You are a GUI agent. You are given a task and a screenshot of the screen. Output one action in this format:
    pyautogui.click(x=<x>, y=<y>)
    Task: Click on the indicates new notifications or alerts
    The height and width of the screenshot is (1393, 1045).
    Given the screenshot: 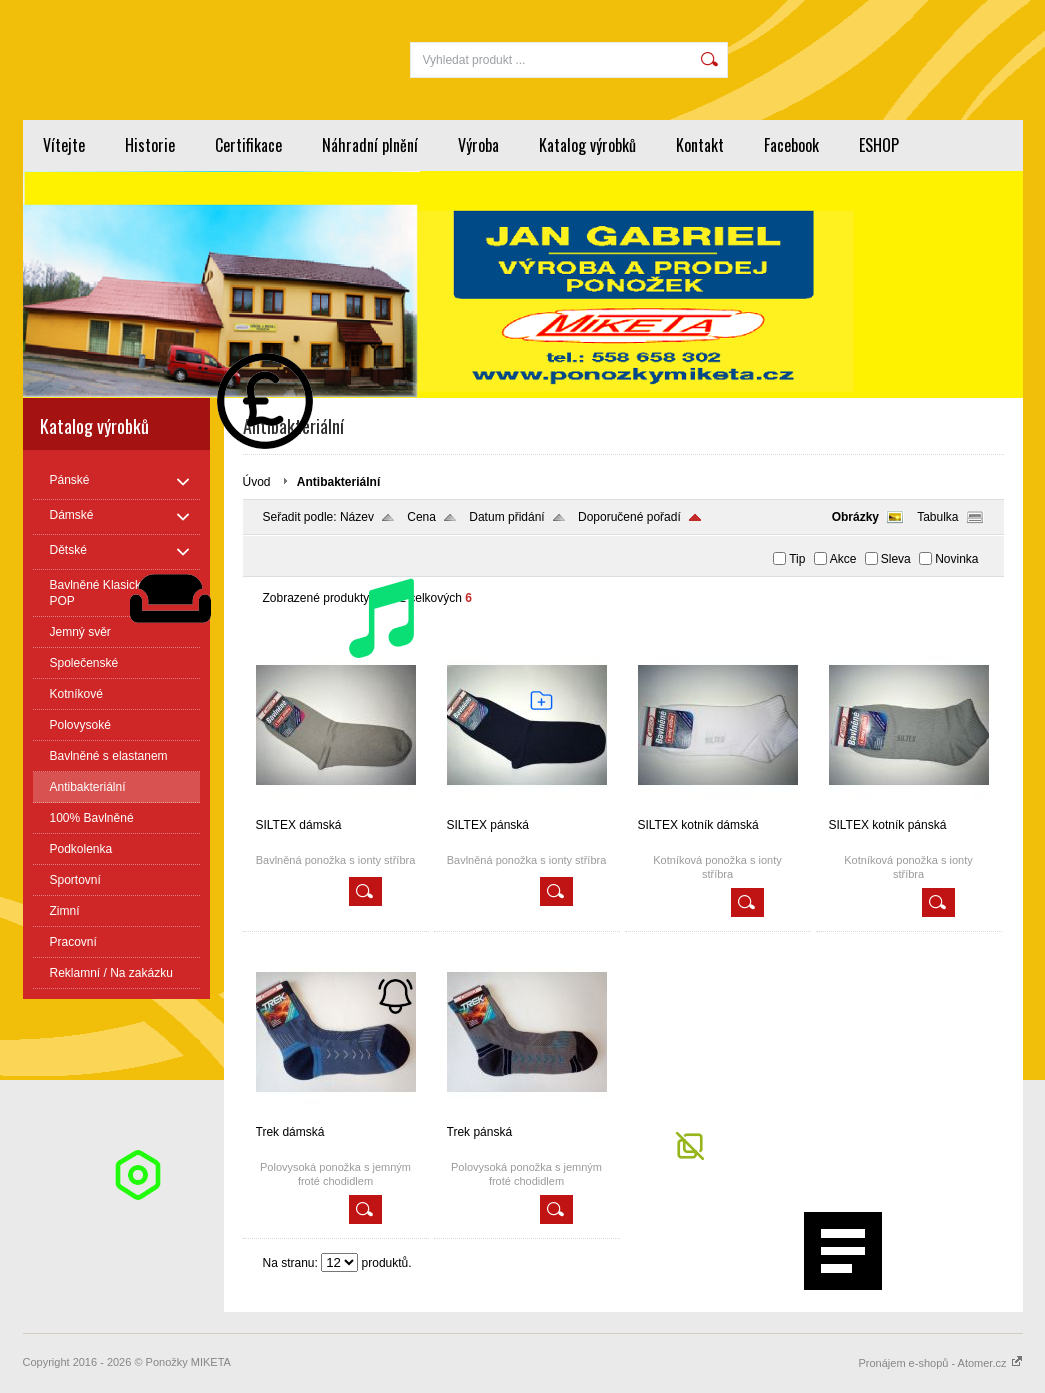 What is the action you would take?
    pyautogui.click(x=395, y=996)
    